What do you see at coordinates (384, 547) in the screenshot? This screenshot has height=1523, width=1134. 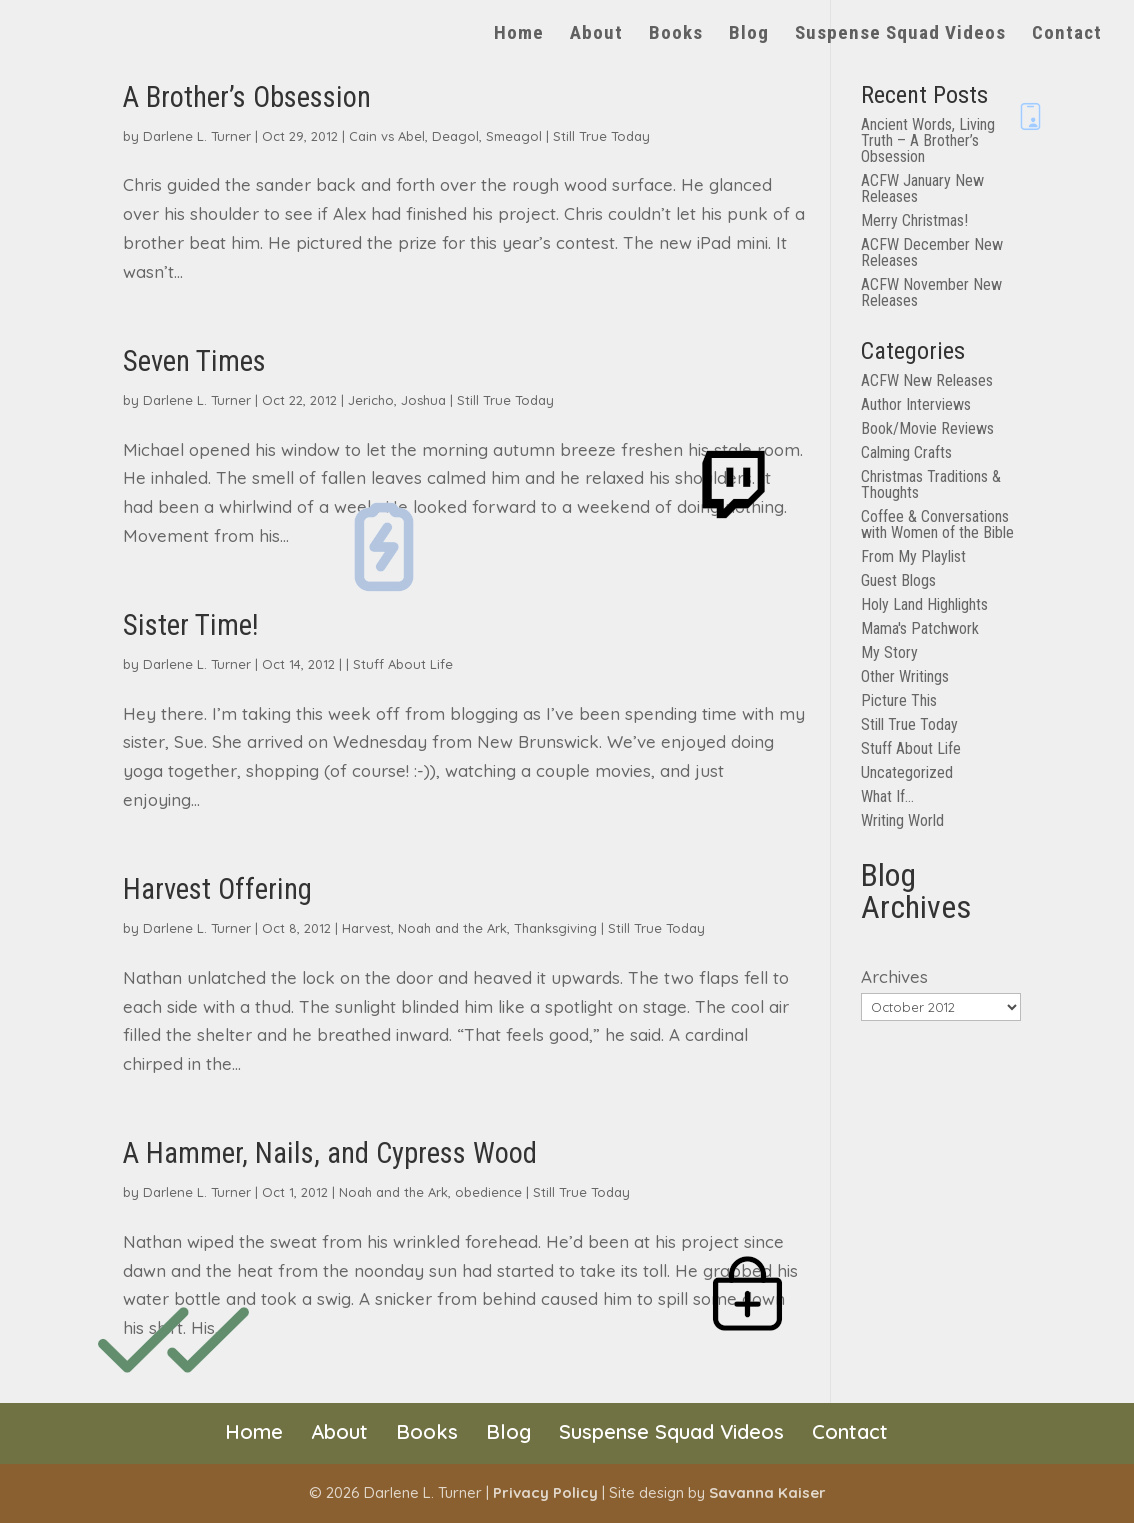 I see `indicates device is currently charging` at bounding box center [384, 547].